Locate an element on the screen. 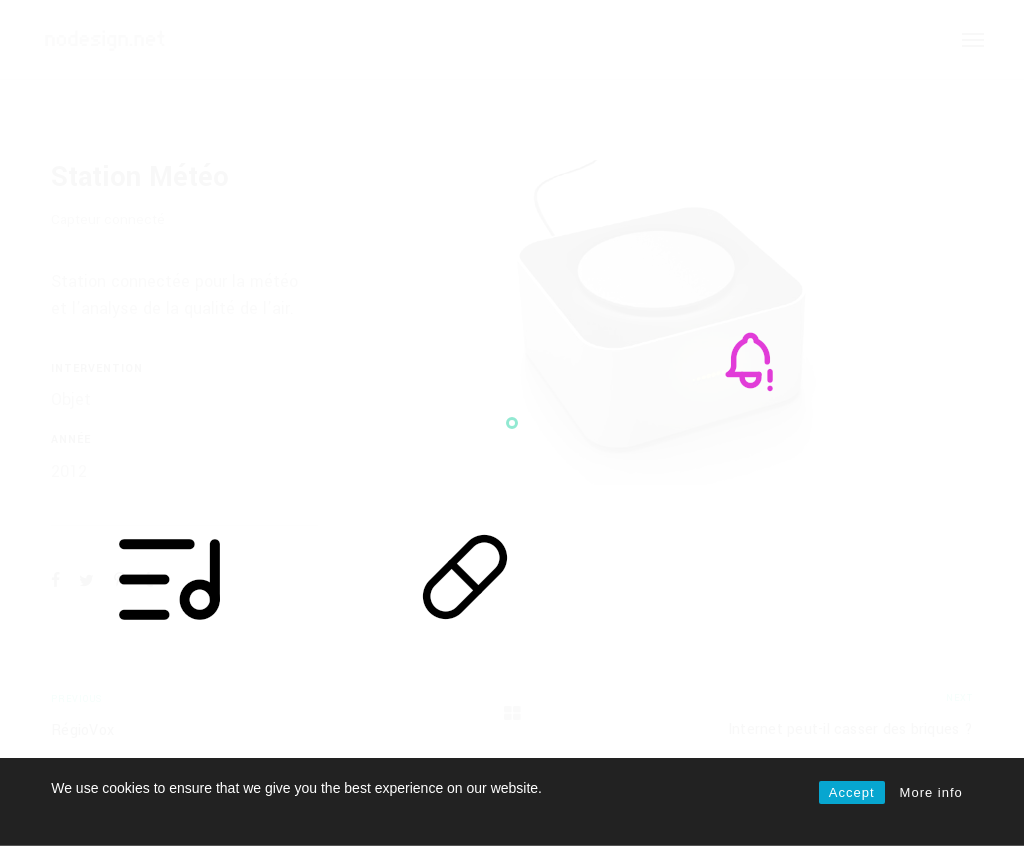 The height and width of the screenshot is (846, 1024). notification alert requiring attention is located at coordinates (750, 360).